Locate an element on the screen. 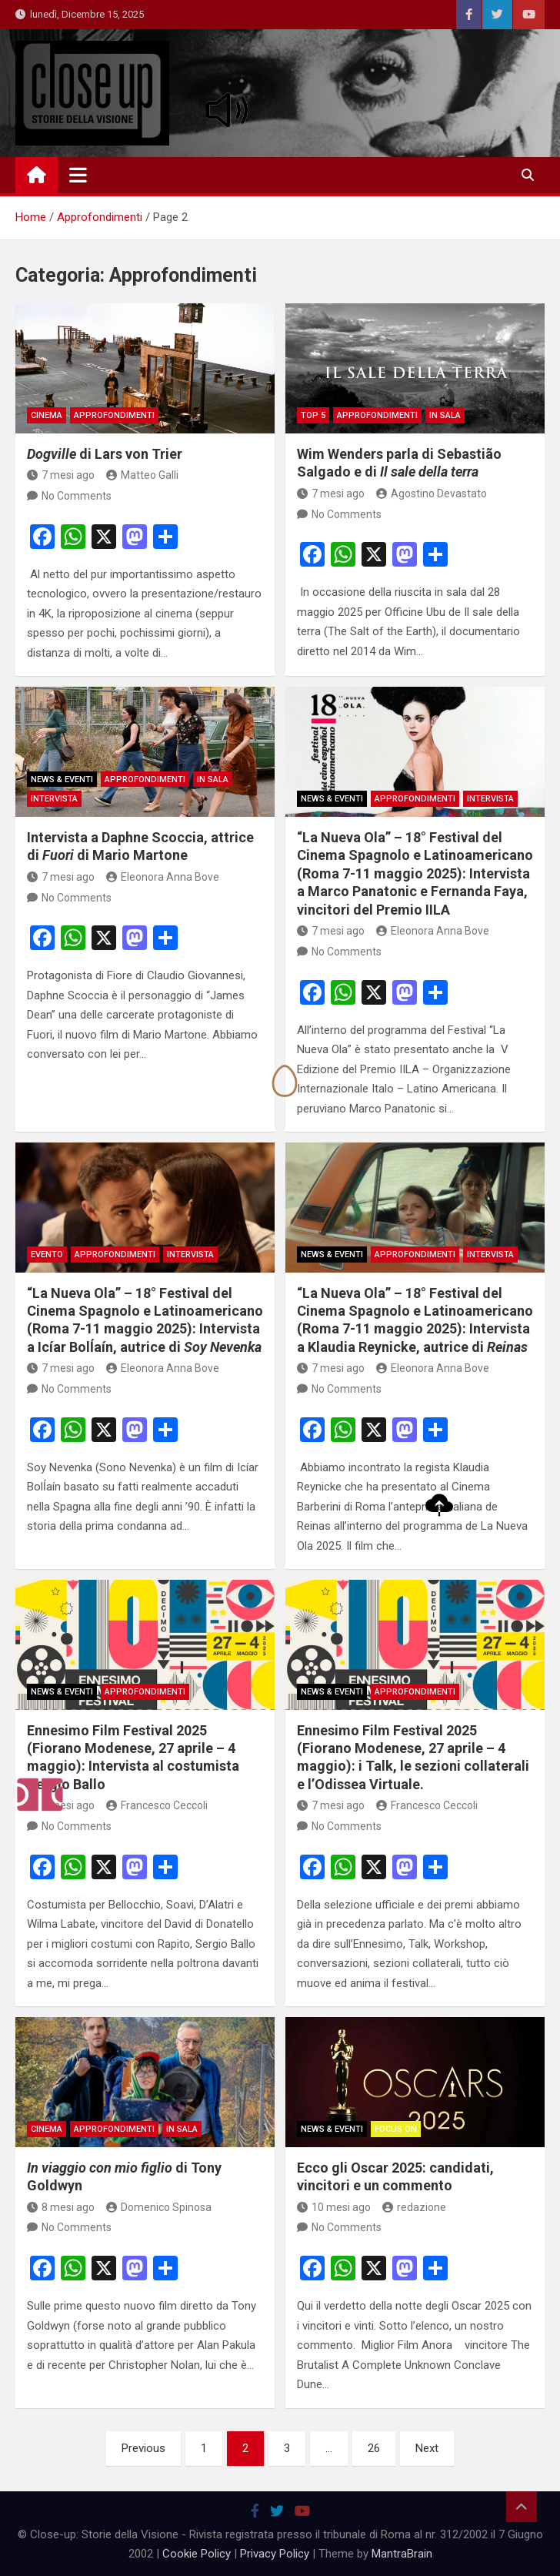 The width and height of the screenshot is (560, 2576). indicates breakfast or food-related content is located at coordinates (285, 1081).